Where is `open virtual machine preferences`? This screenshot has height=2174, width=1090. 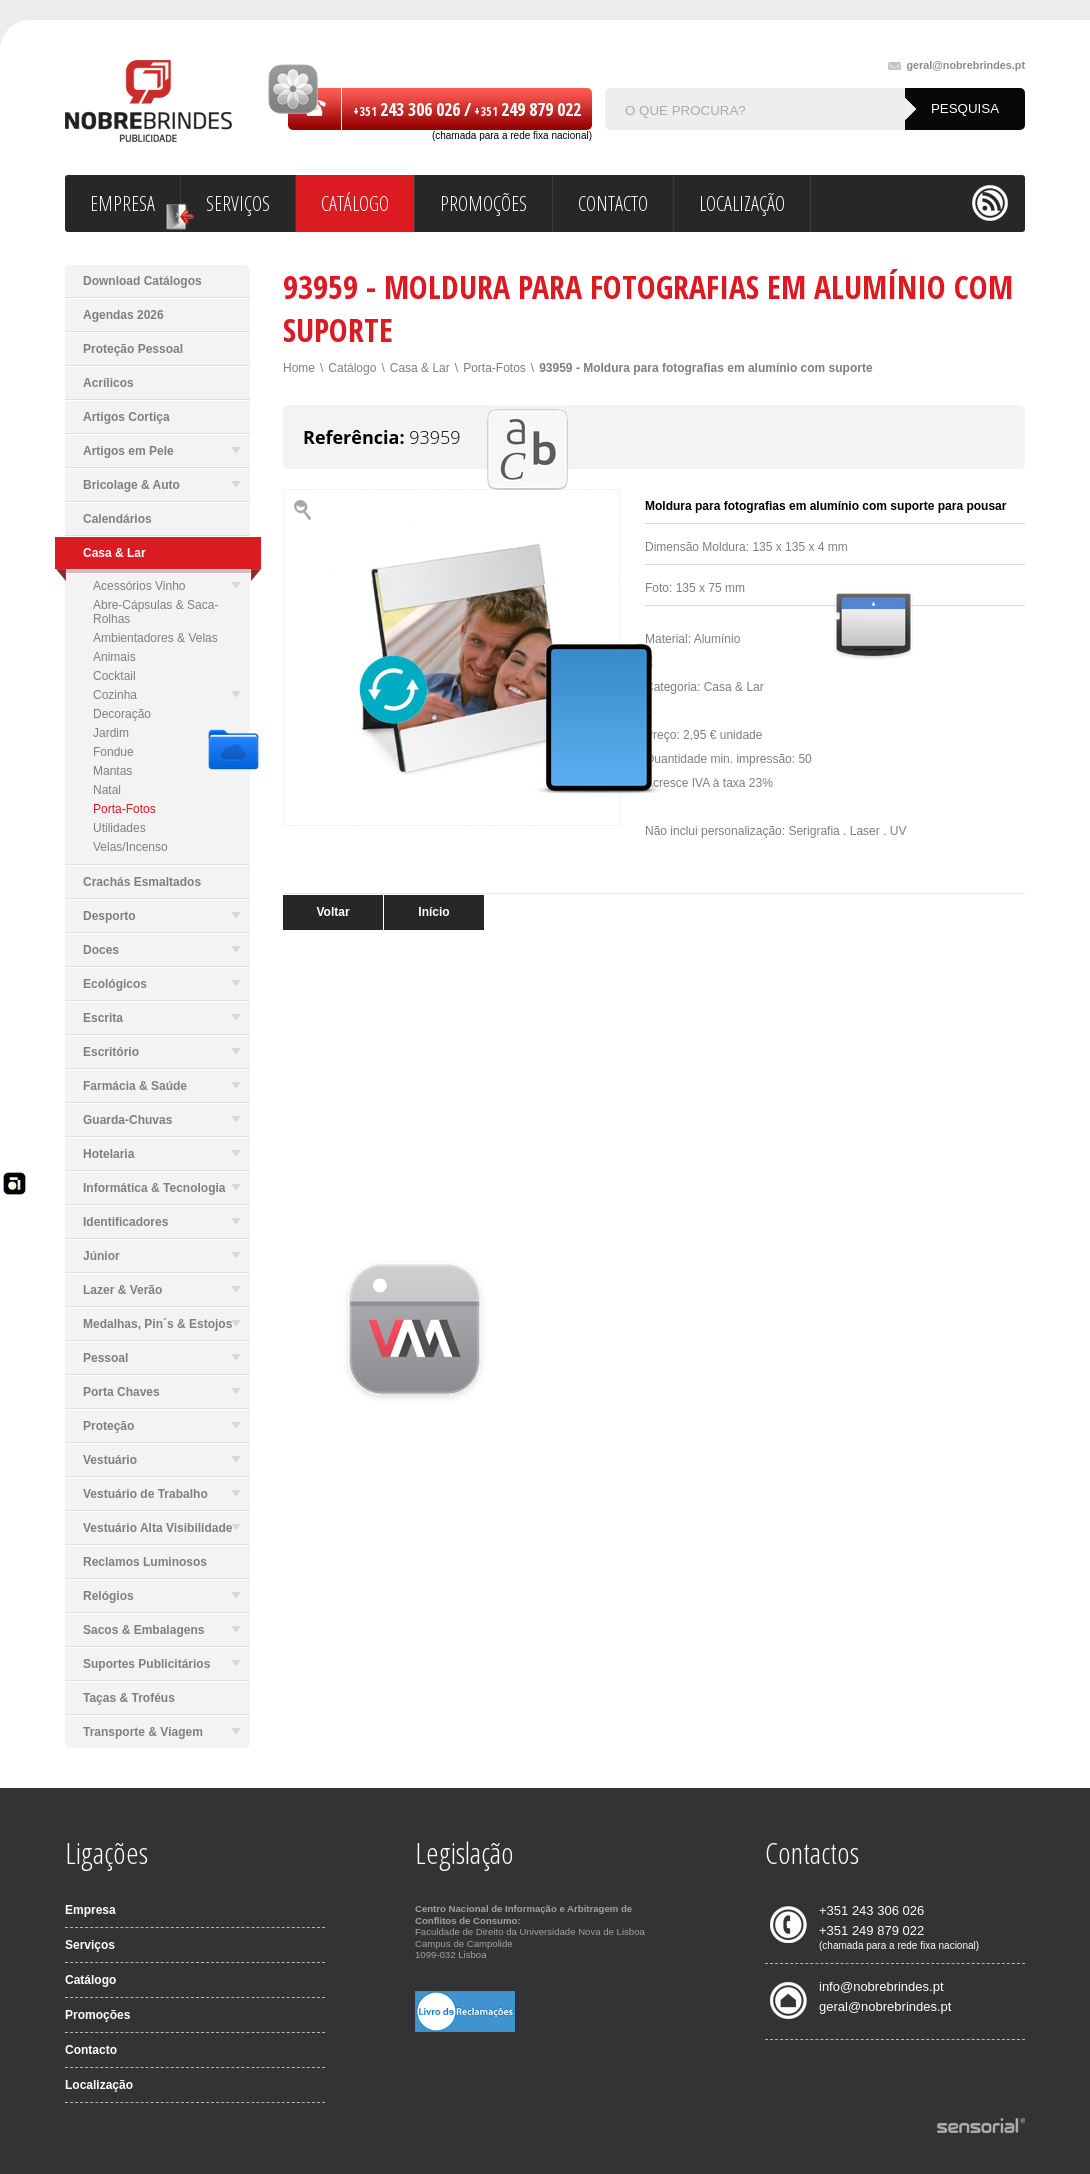
open virtual machine preferences is located at coordinates (414, 1331).